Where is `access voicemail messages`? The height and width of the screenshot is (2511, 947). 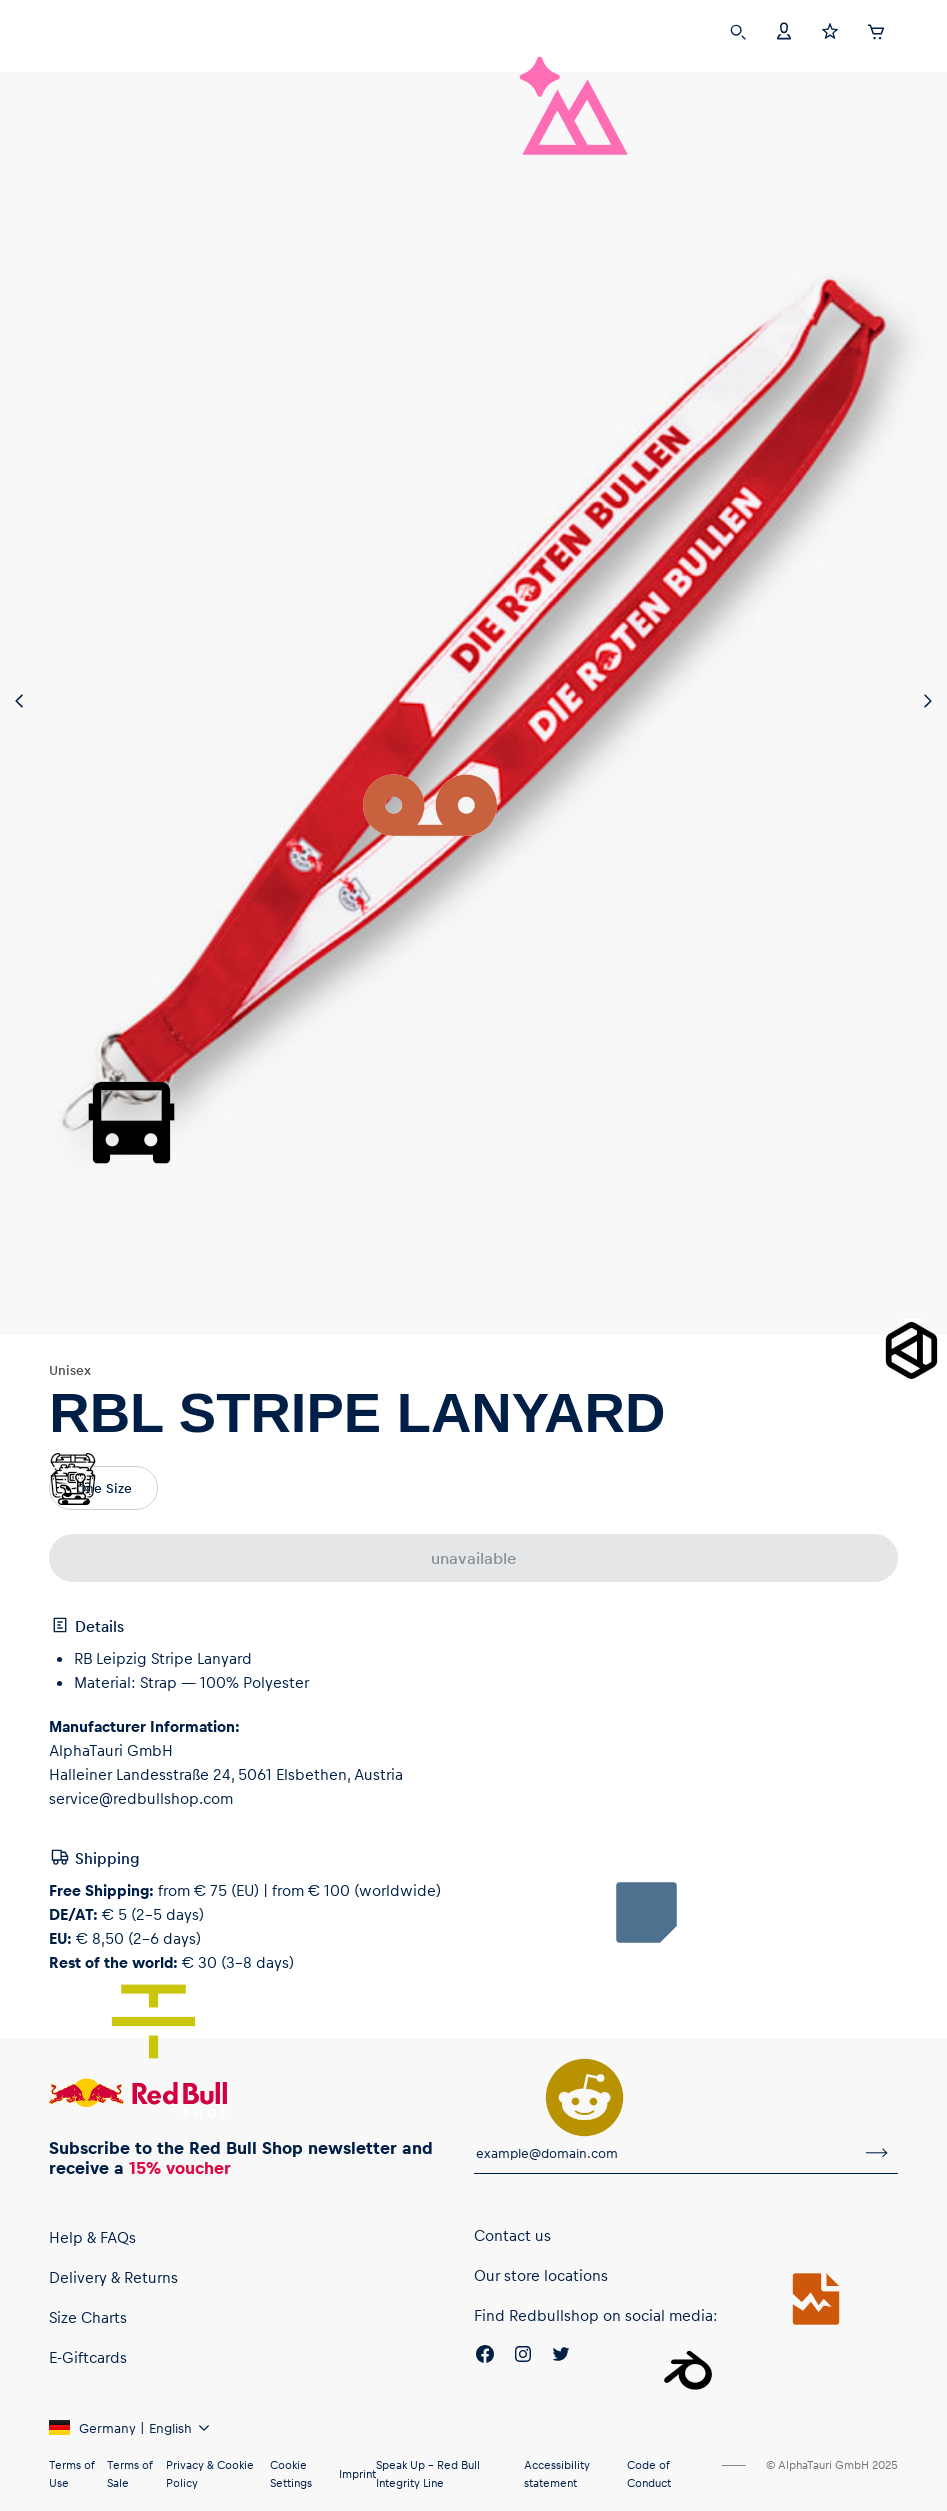 access voicemail messages is located at coordinates (430, 808).